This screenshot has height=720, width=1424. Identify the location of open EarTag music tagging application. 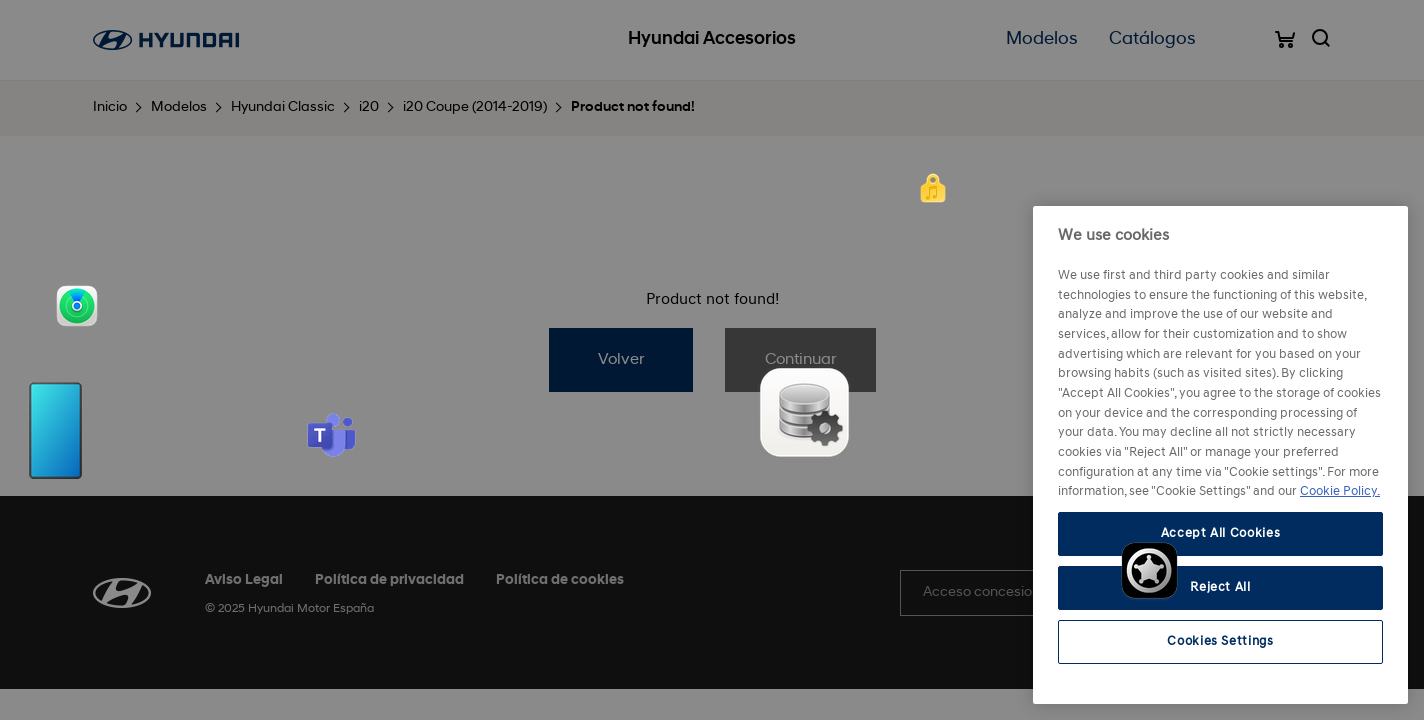
(933, 188).